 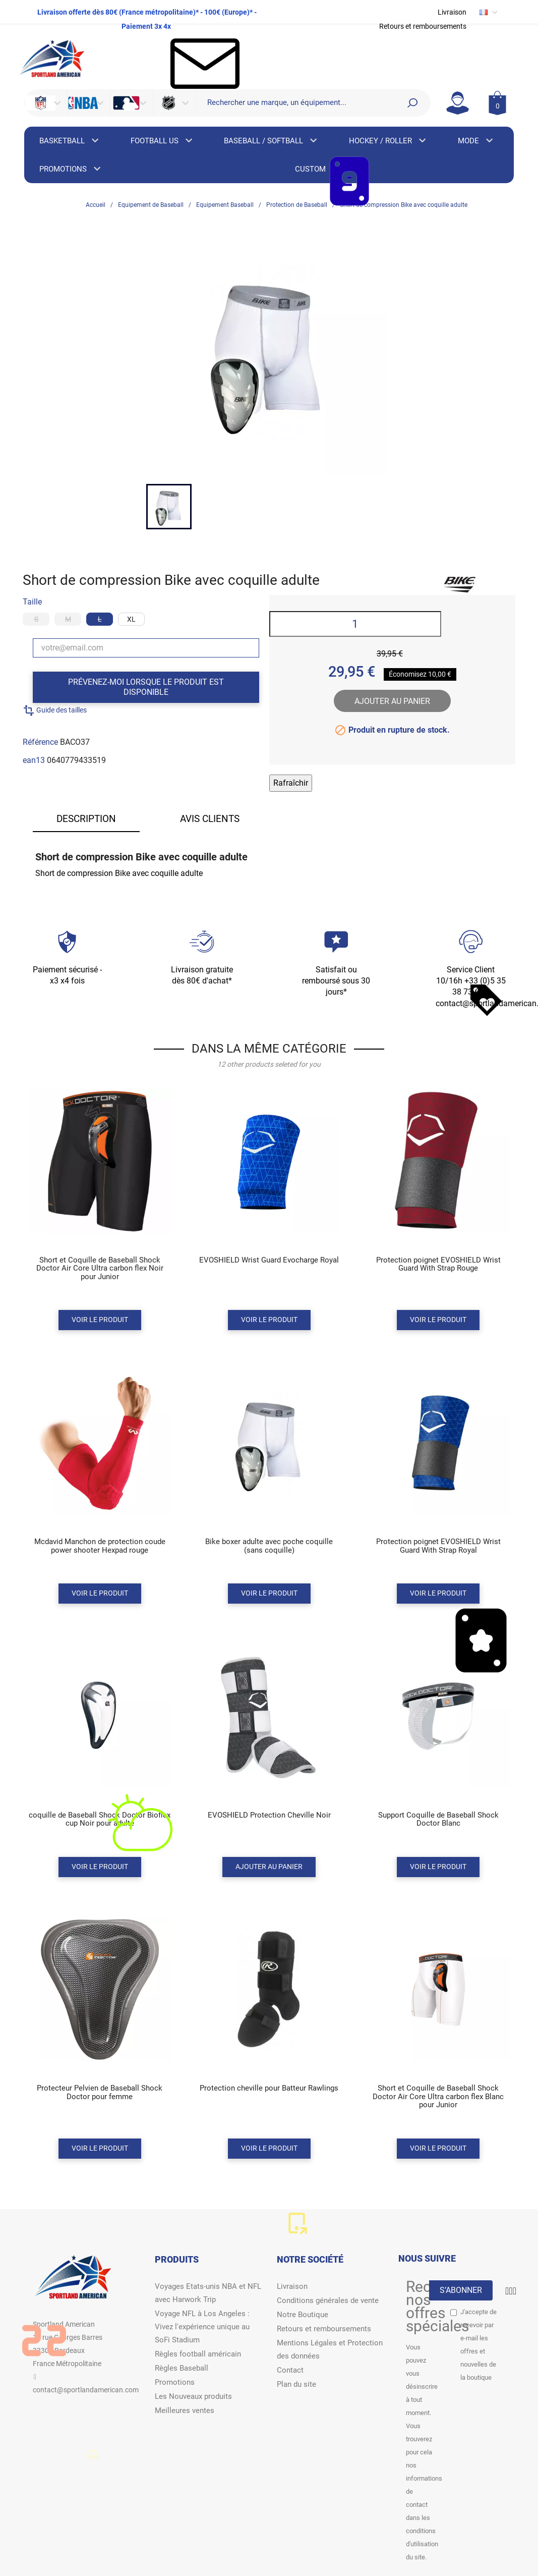 What do you see at coordinates (44, 2340) in the screenshot?
I see `indicates item number 22 in a list or sequence` at bounding box center [44, 2340].